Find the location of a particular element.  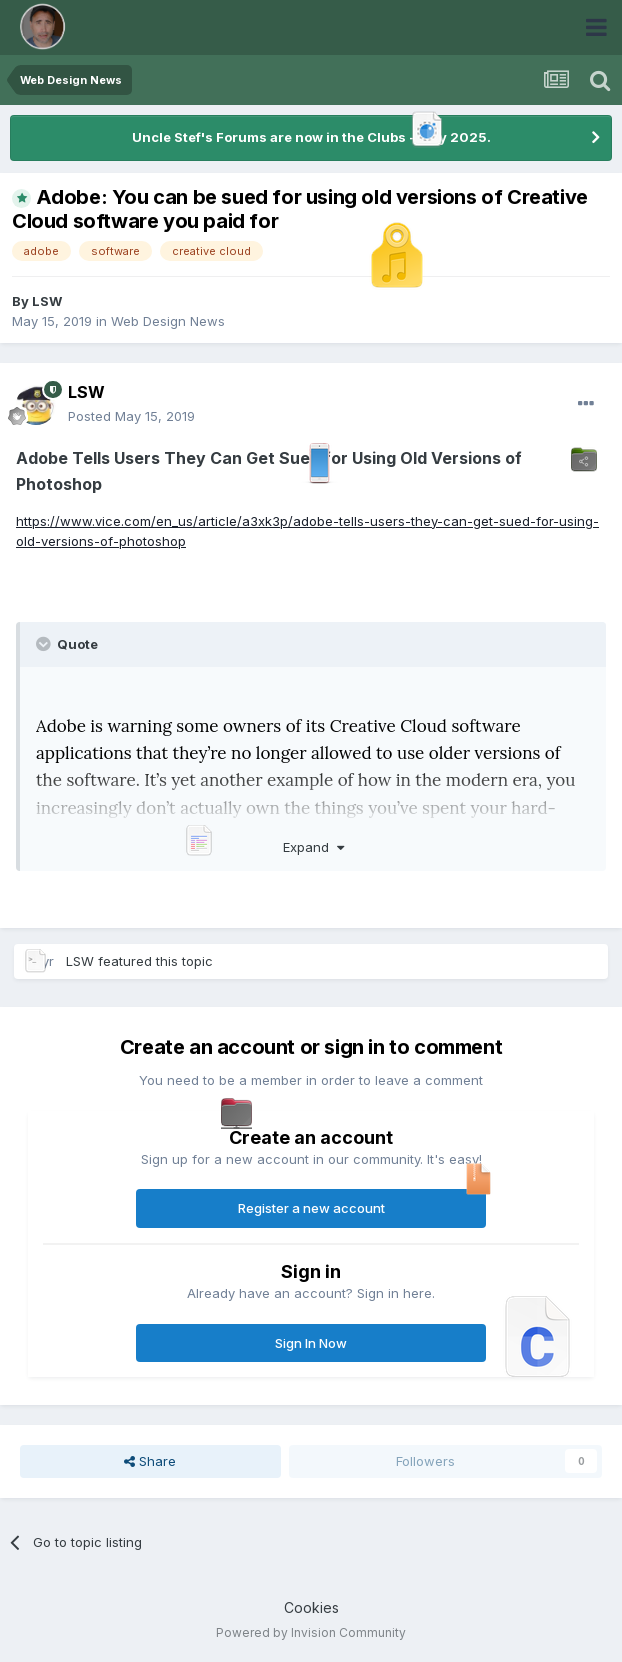

access a remote or network folder is located at coordinates (236, 1113).